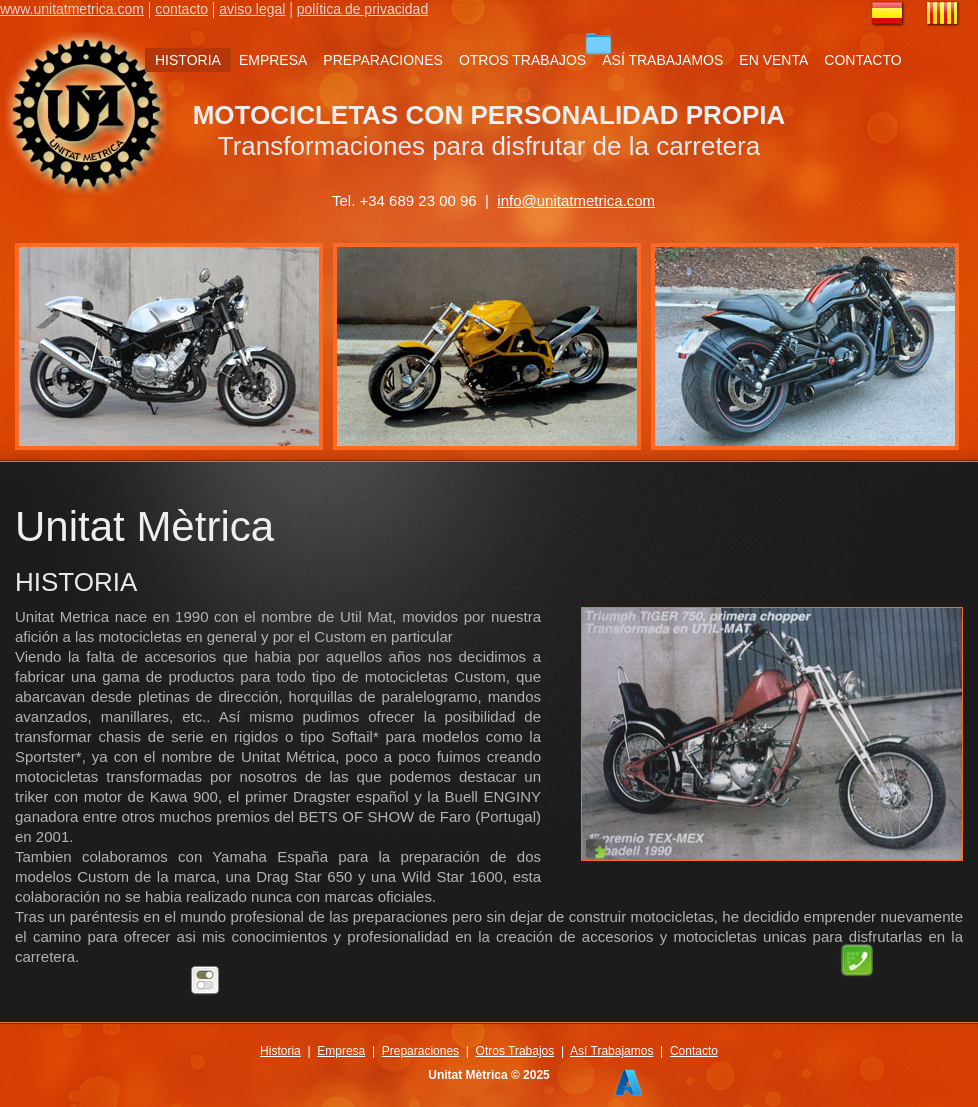  I want to click on open the folder app to browse files, so click(598, 43).